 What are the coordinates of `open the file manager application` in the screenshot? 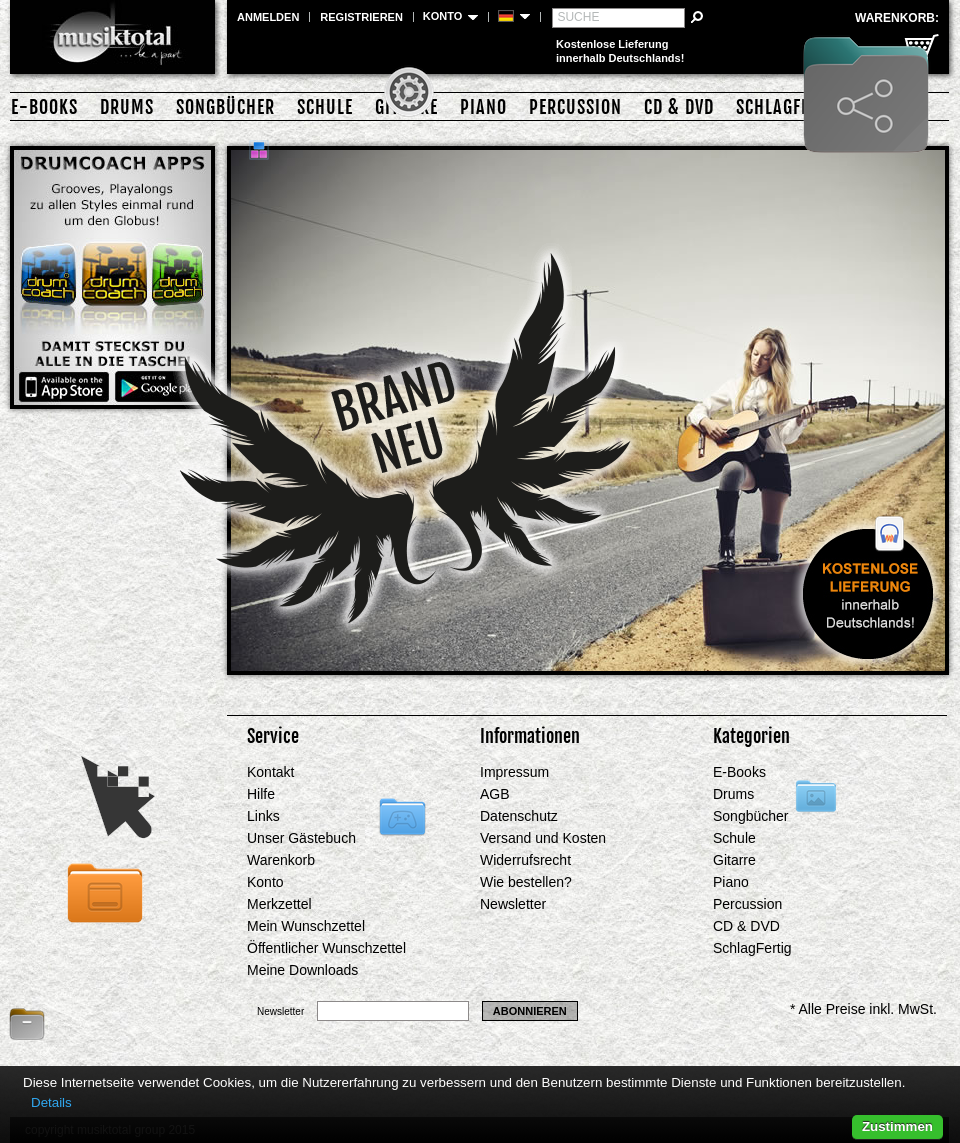 It's located at (27, 1024).